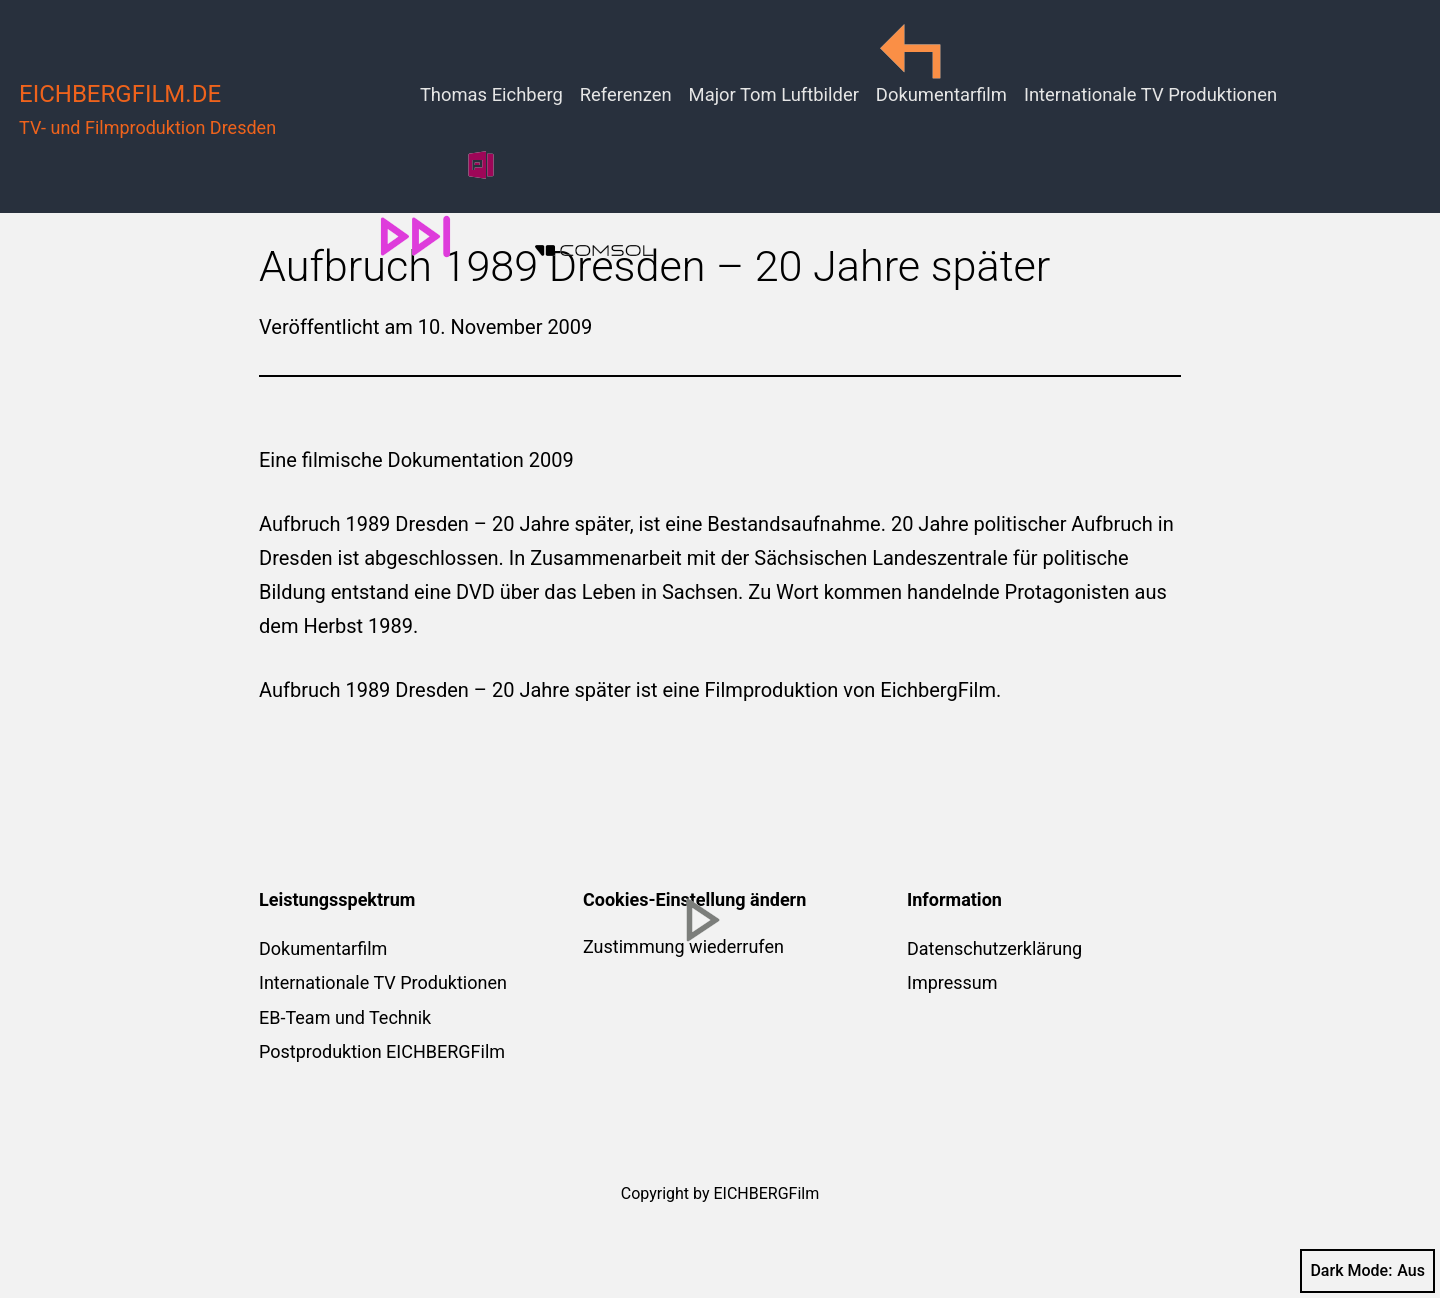  Describe the element at coordinates (415, 236) in the screenshot. I see `skip to the end of the current track` at that location.